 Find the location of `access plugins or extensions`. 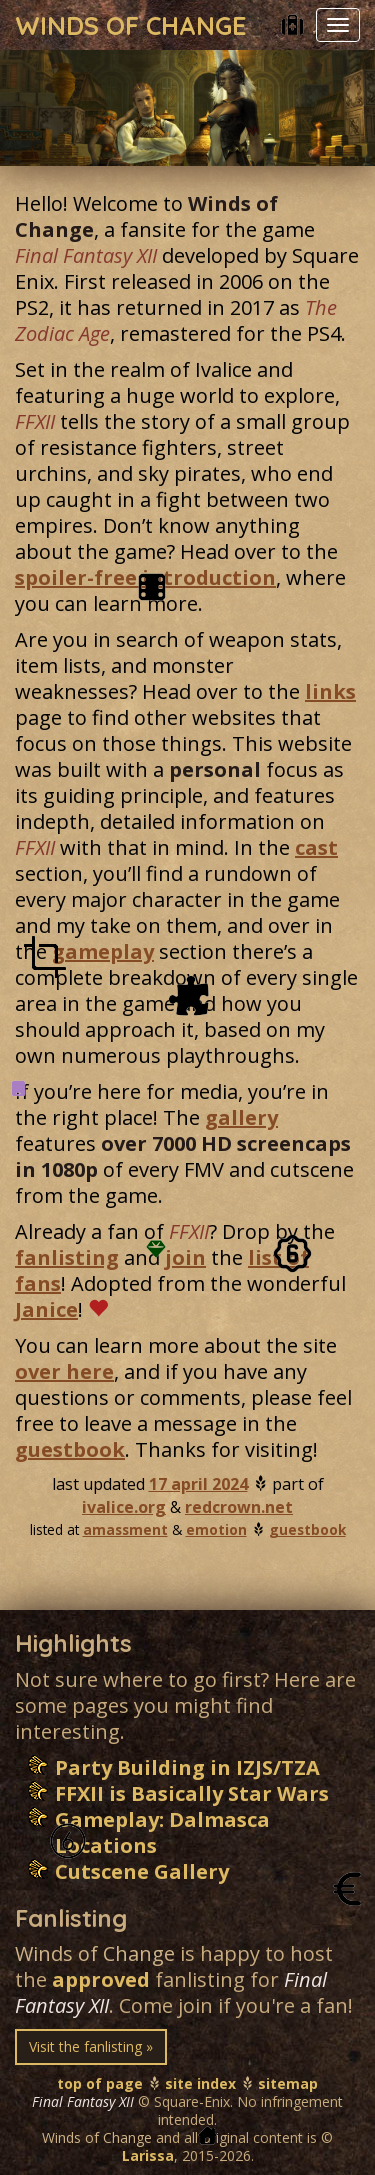

access plugins or extensions is located at coordinates (189, 996).